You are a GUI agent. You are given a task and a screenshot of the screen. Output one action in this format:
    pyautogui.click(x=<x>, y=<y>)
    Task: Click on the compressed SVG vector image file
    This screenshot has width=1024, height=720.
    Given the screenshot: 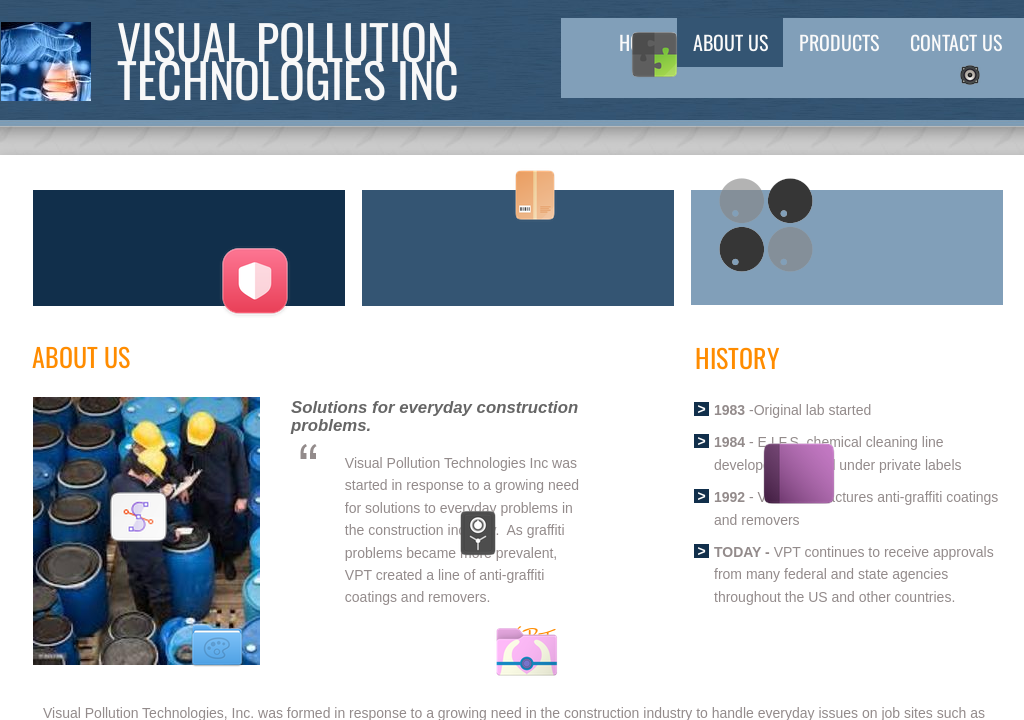 What is the action you would take?
    pyautogui.click(x=138, y=515)
    